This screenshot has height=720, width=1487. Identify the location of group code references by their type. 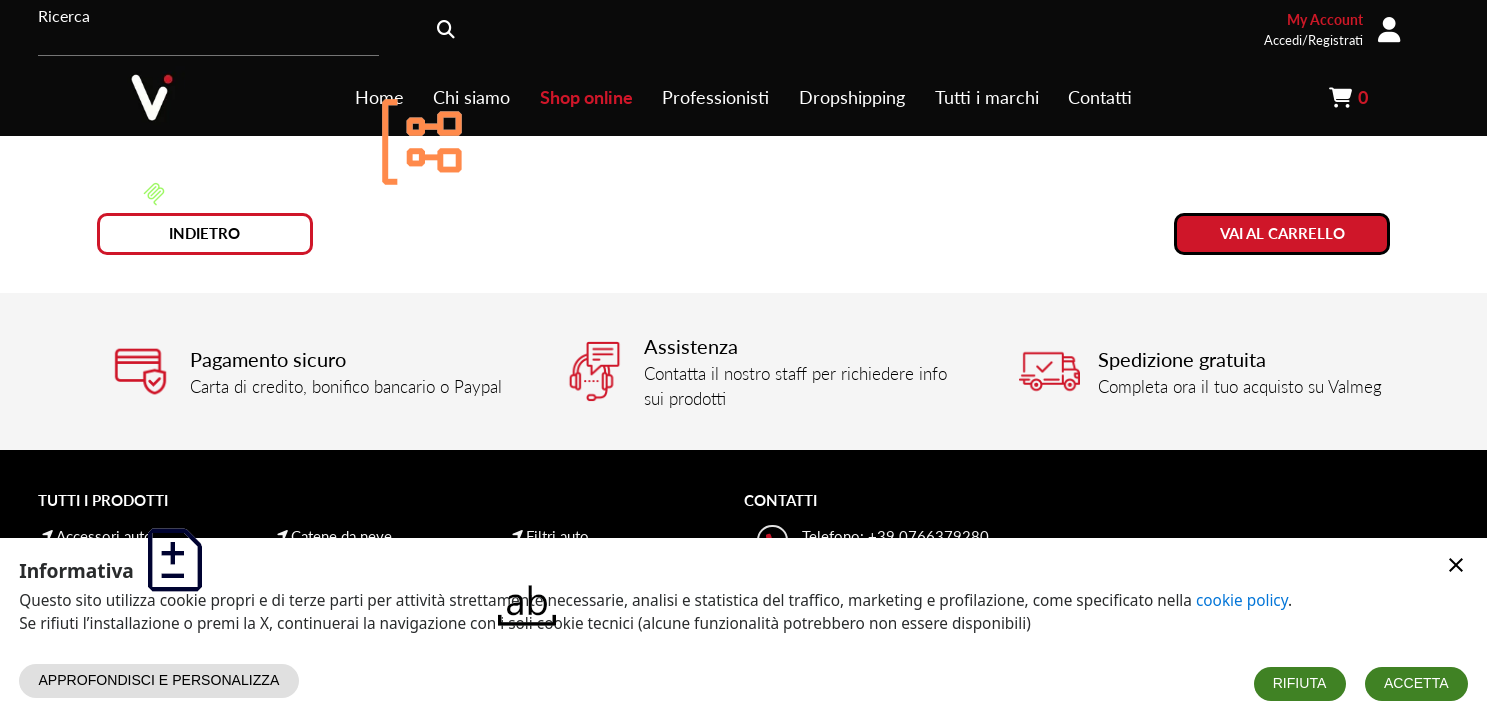
(425, 142).